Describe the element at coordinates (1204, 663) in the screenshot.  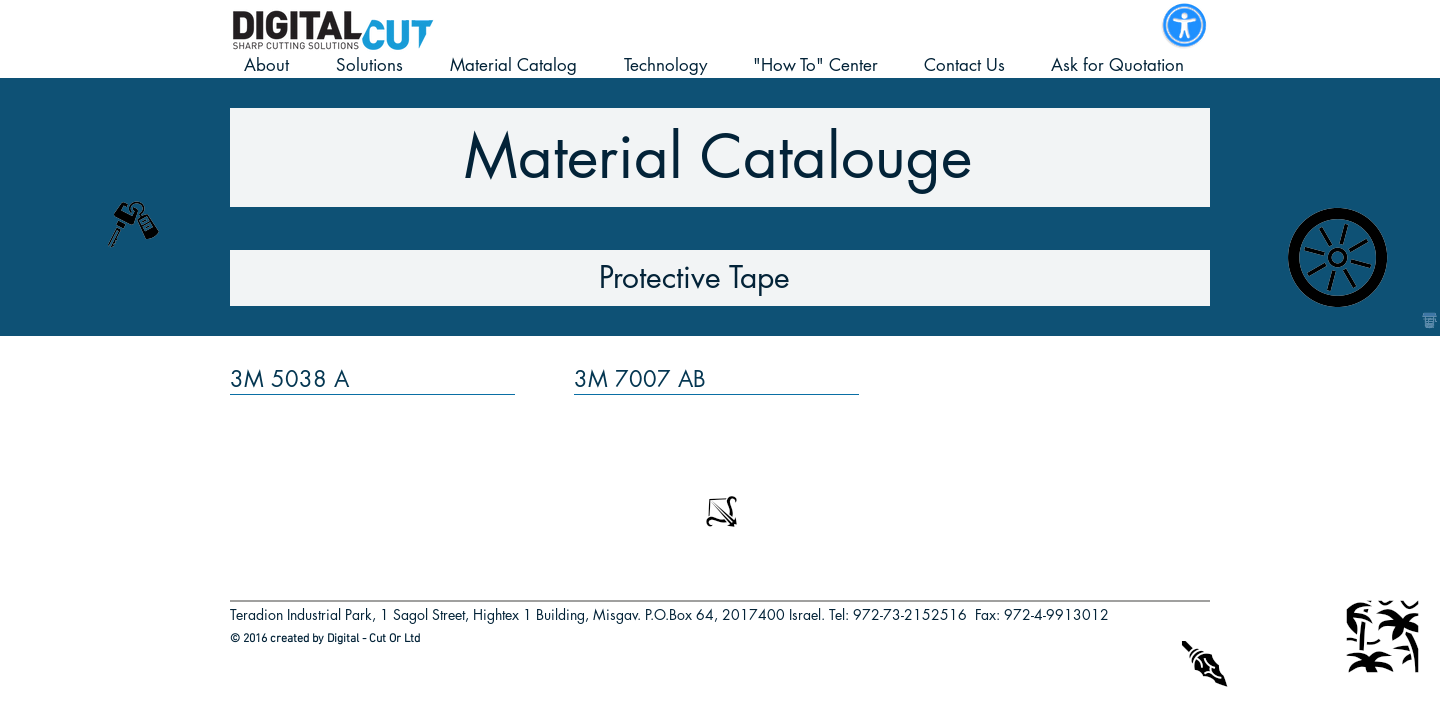
I see `select stone spear weapon in game inventory` at that location.